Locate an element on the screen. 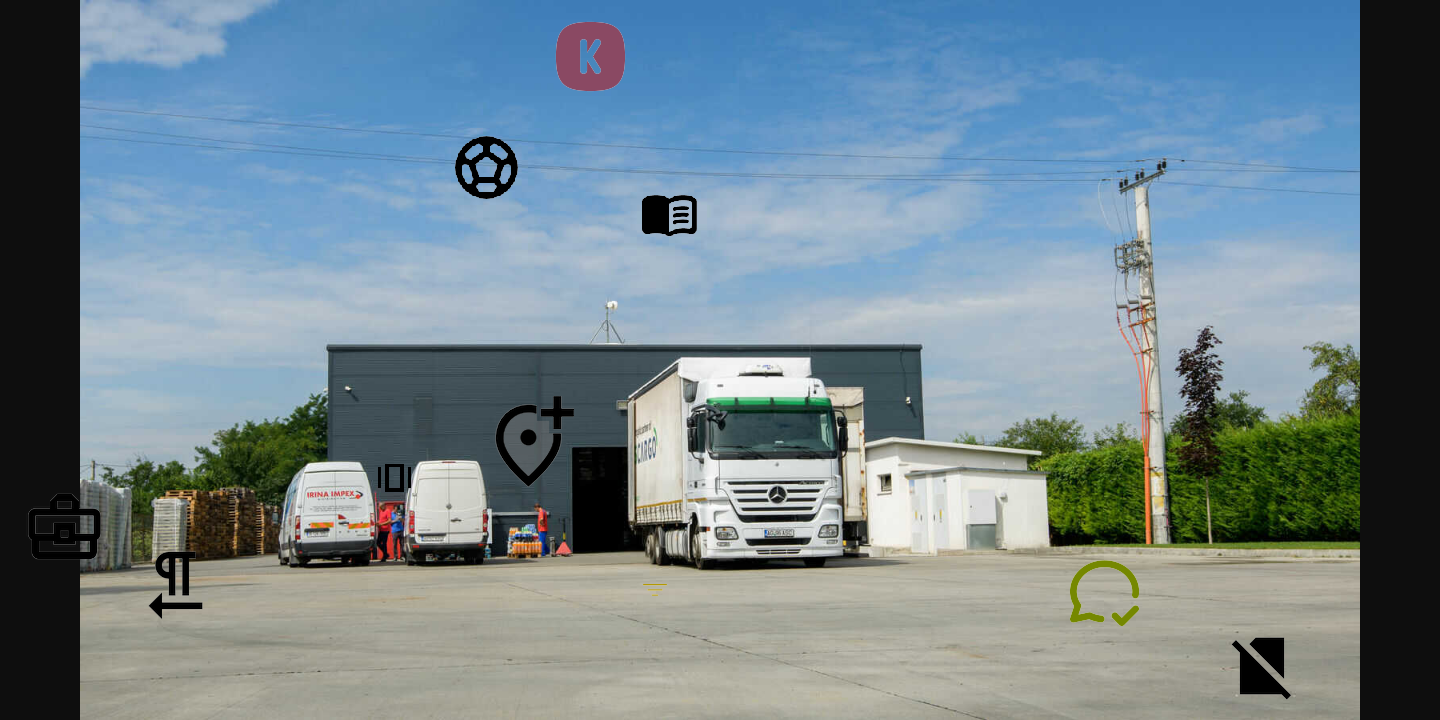 The width and height of the screenshot is (1440, 720). switch text direction to right-to-left is located at coordinates (175, 585).